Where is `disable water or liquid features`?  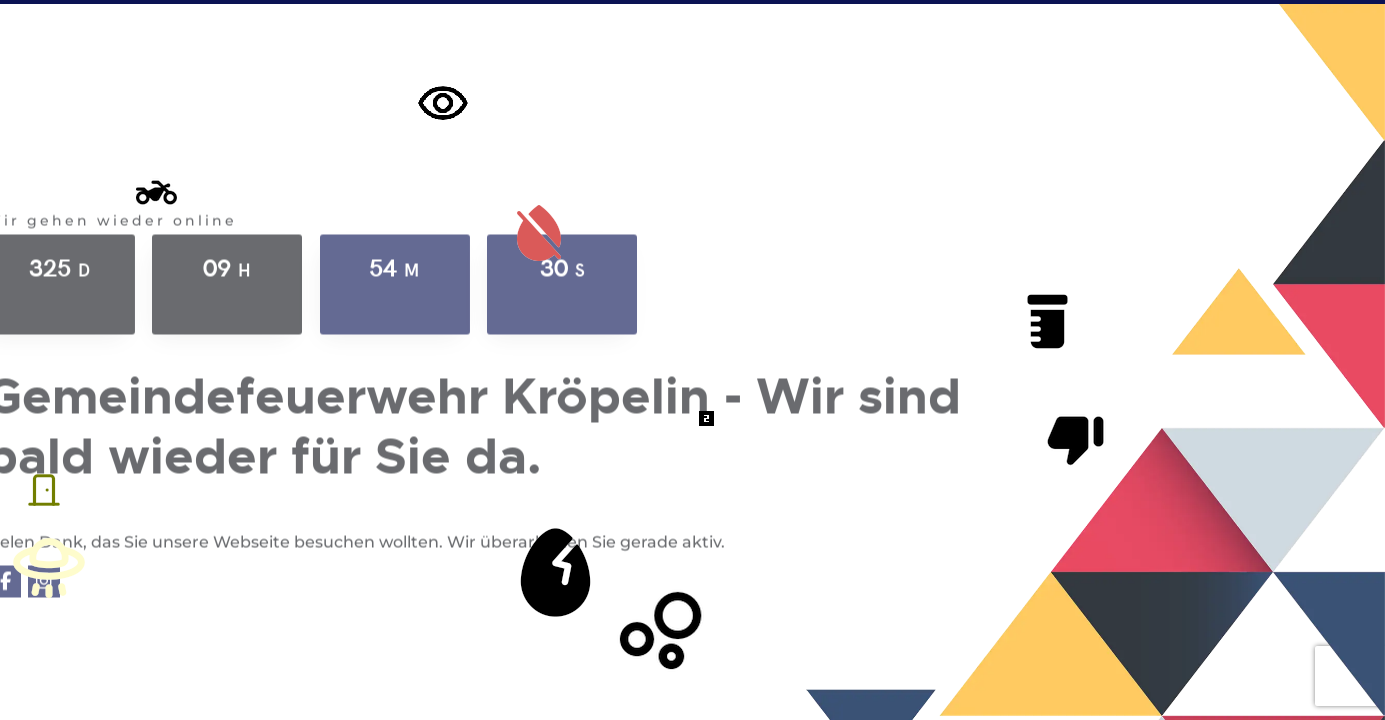
disable water or liquid features is located at coordinates (539, 235).